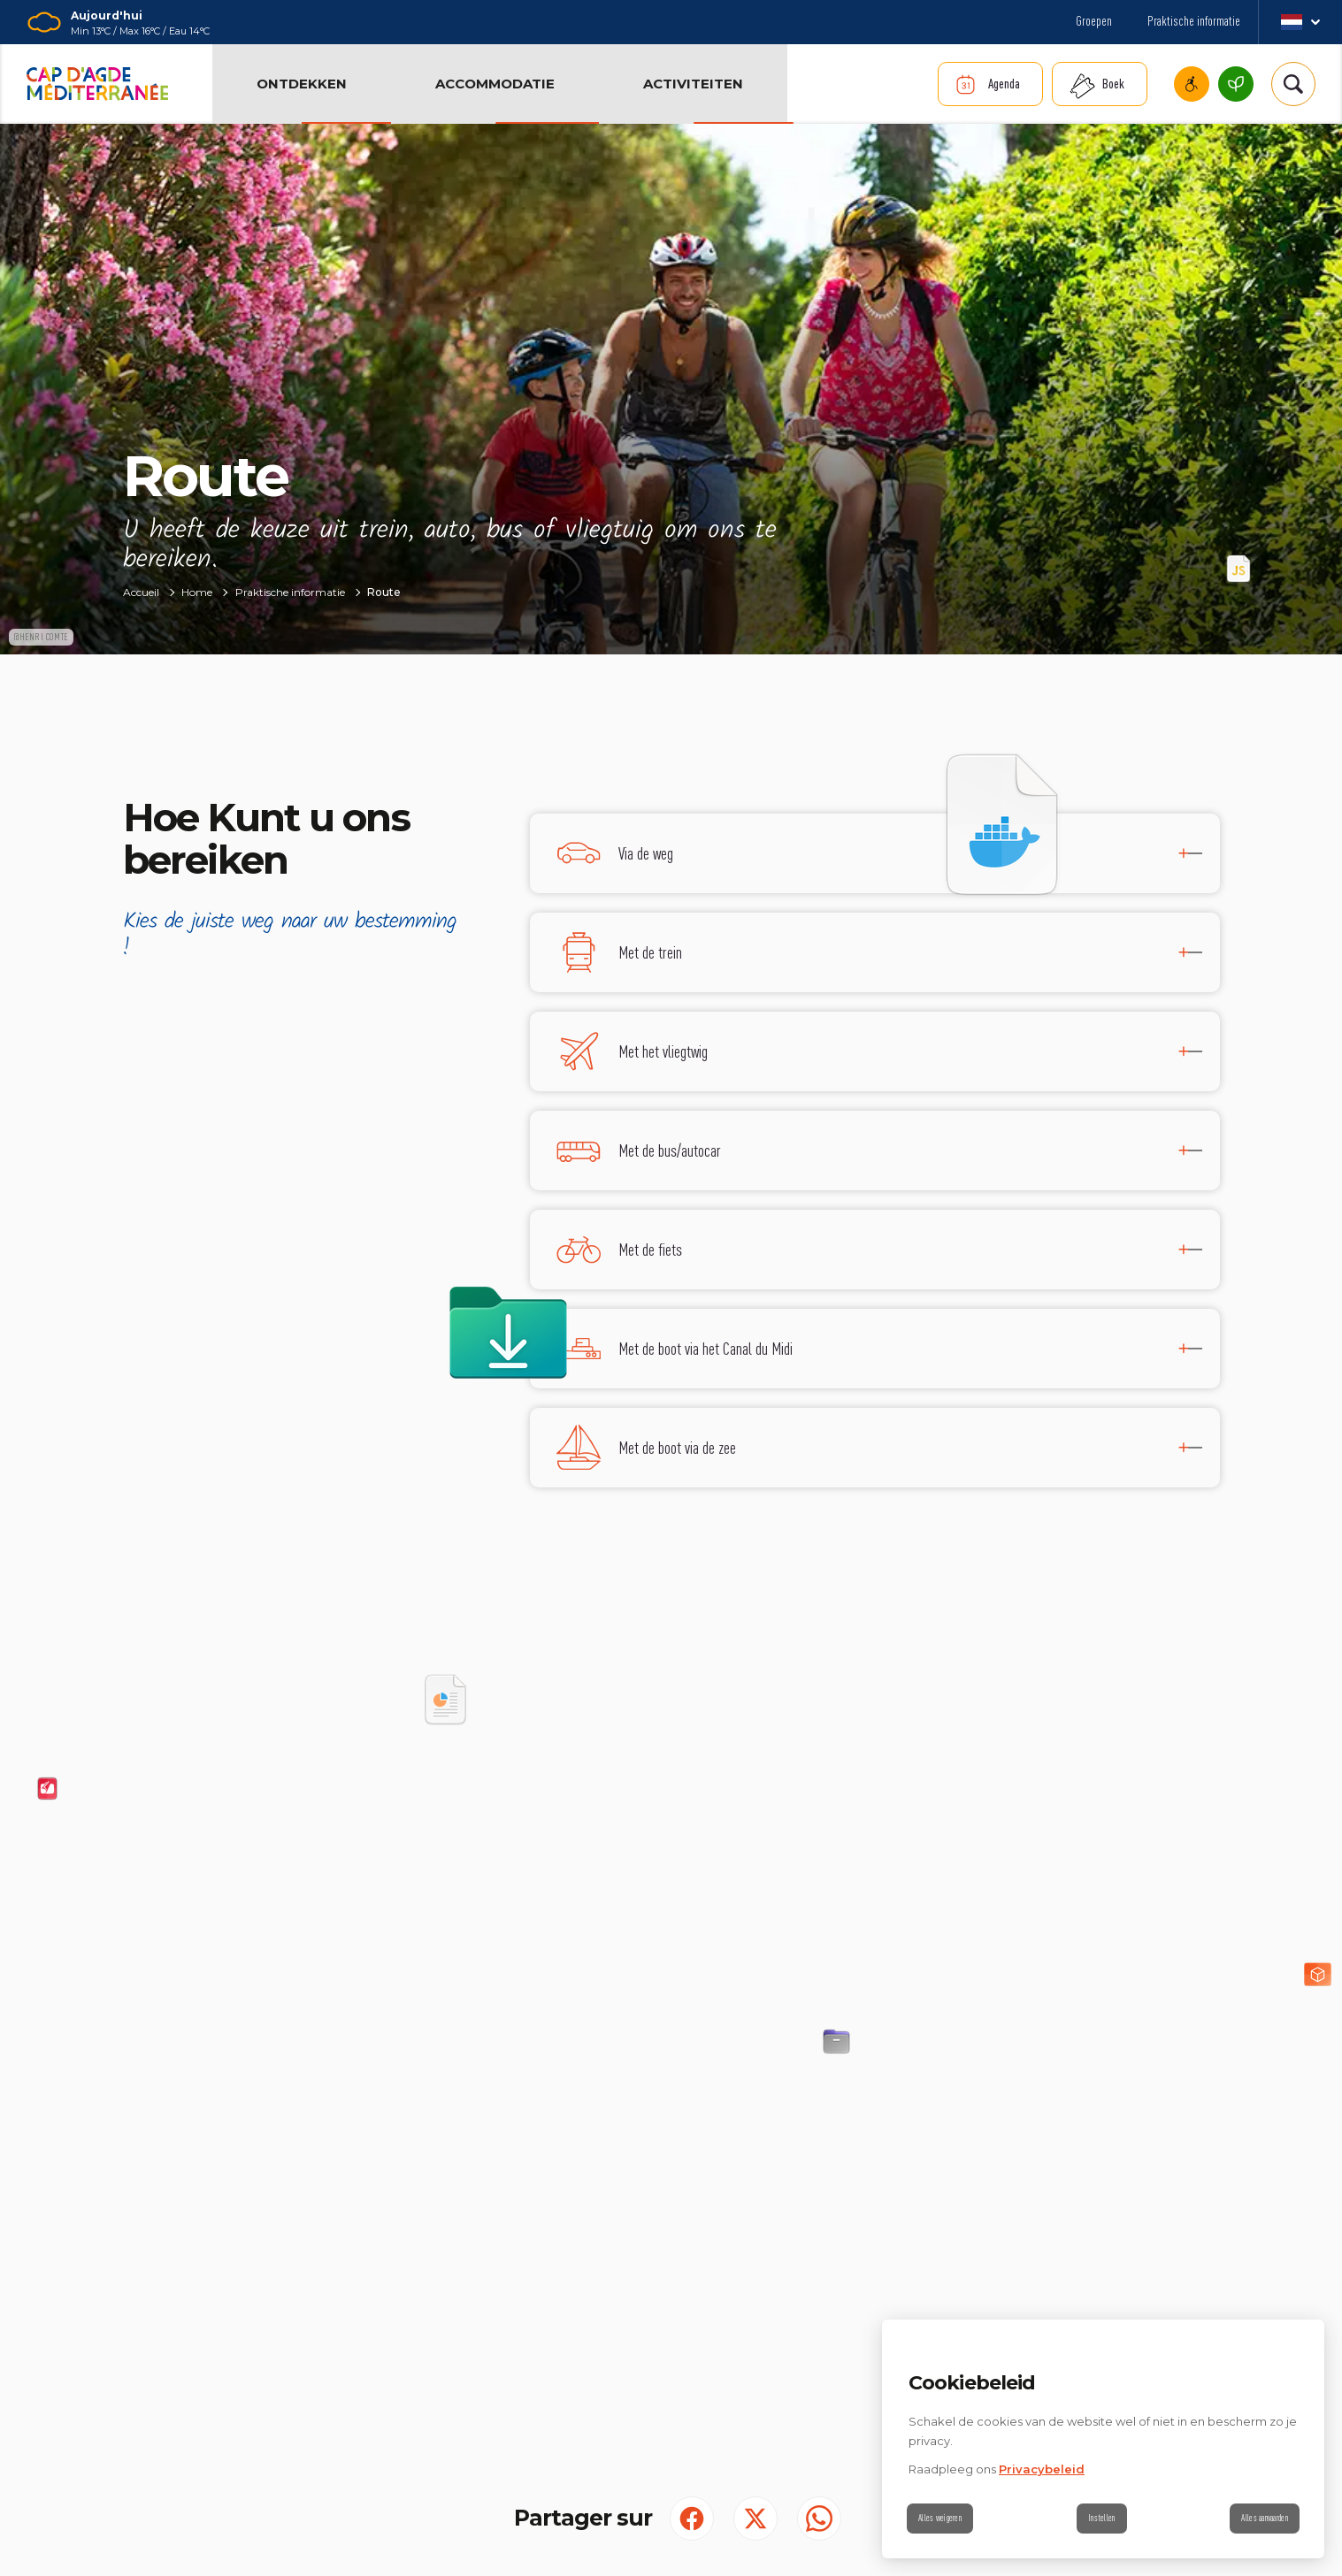  I want to click on open a presentation file, so click(445, 1699).